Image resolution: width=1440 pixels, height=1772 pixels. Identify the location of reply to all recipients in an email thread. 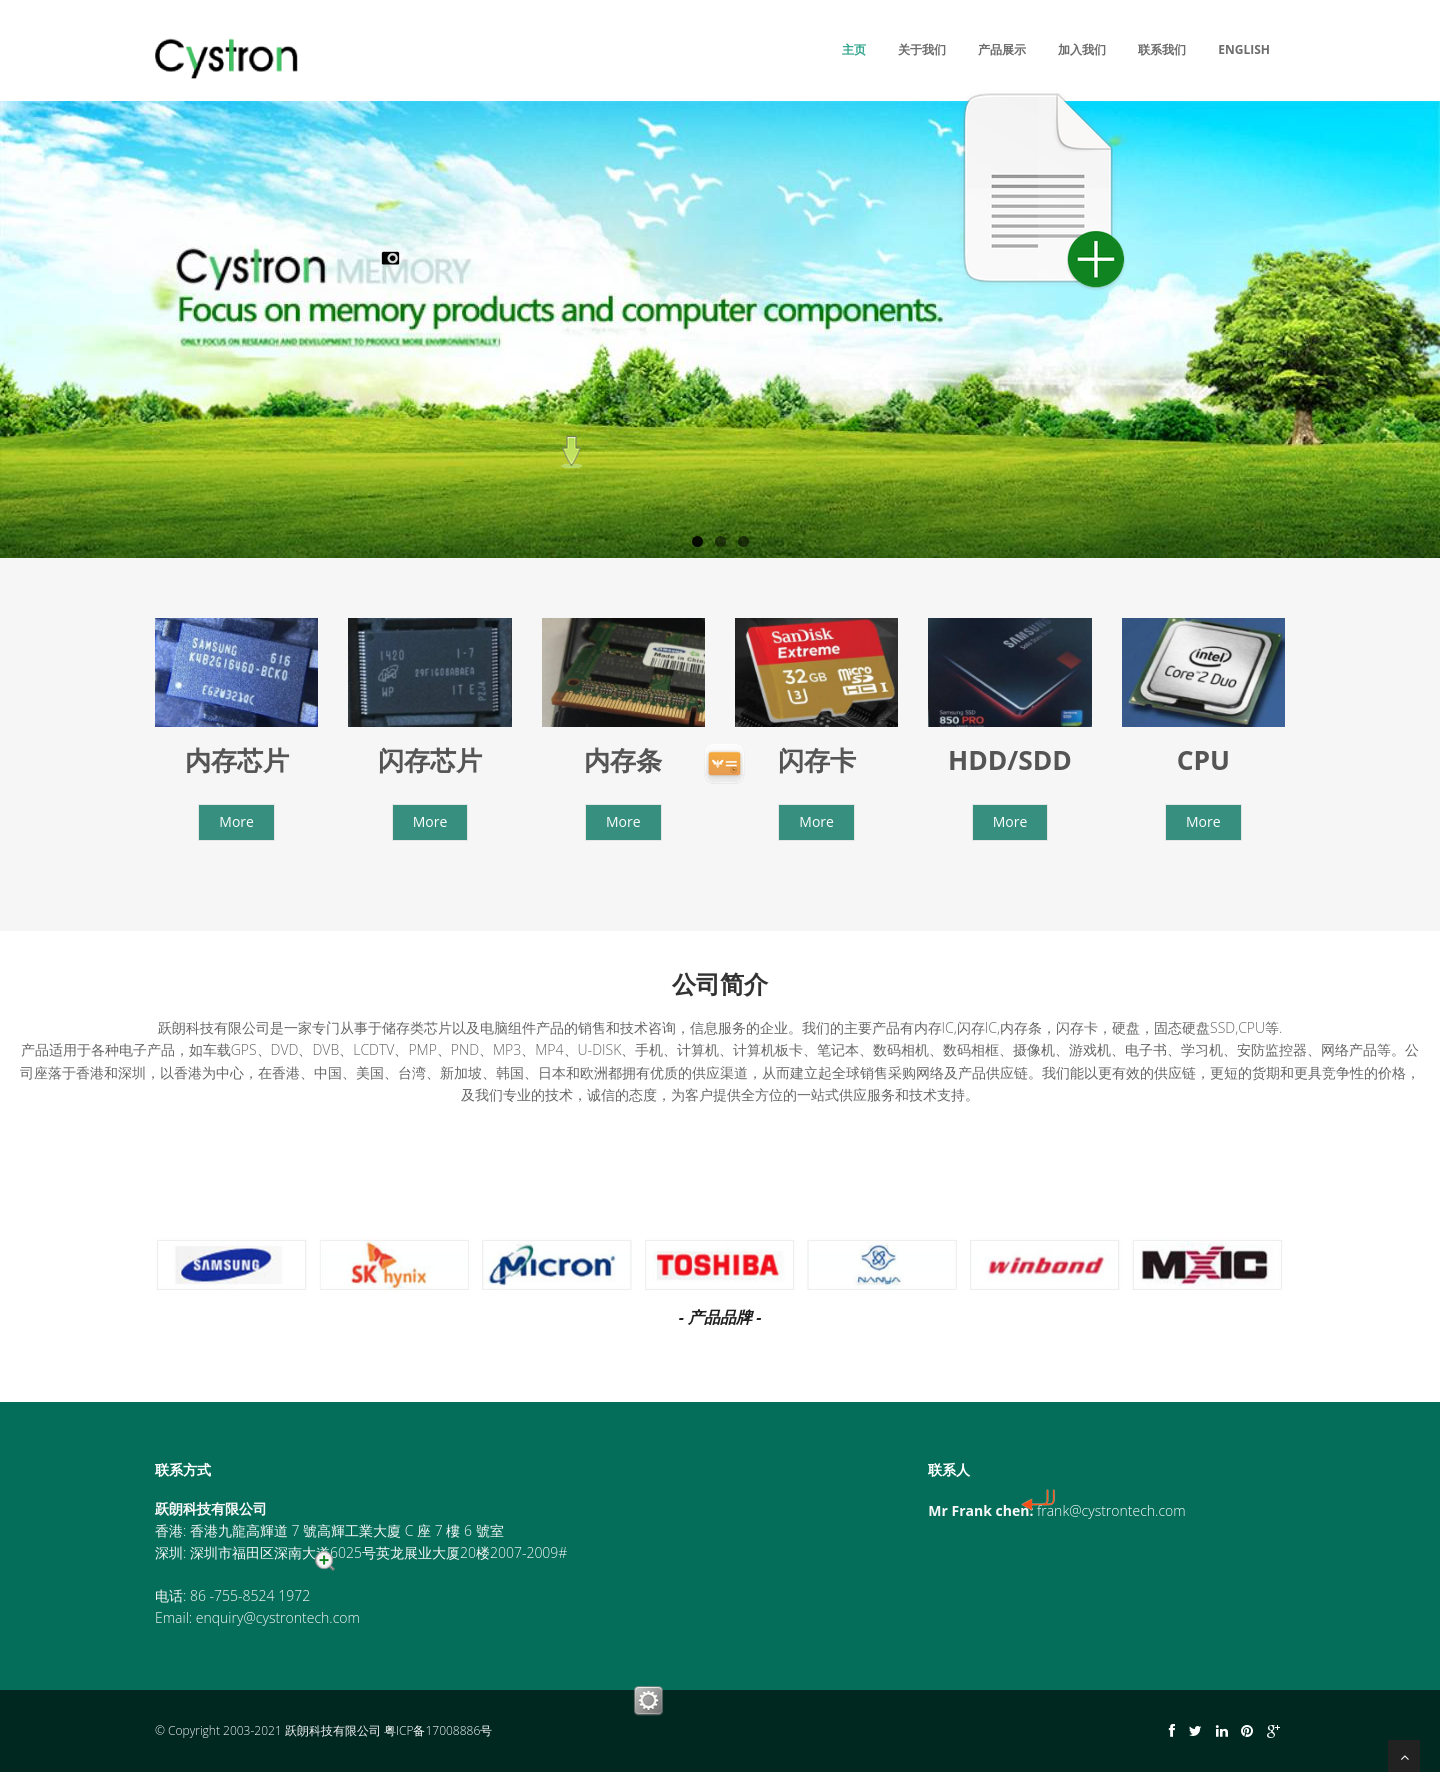
(1037, 1497).